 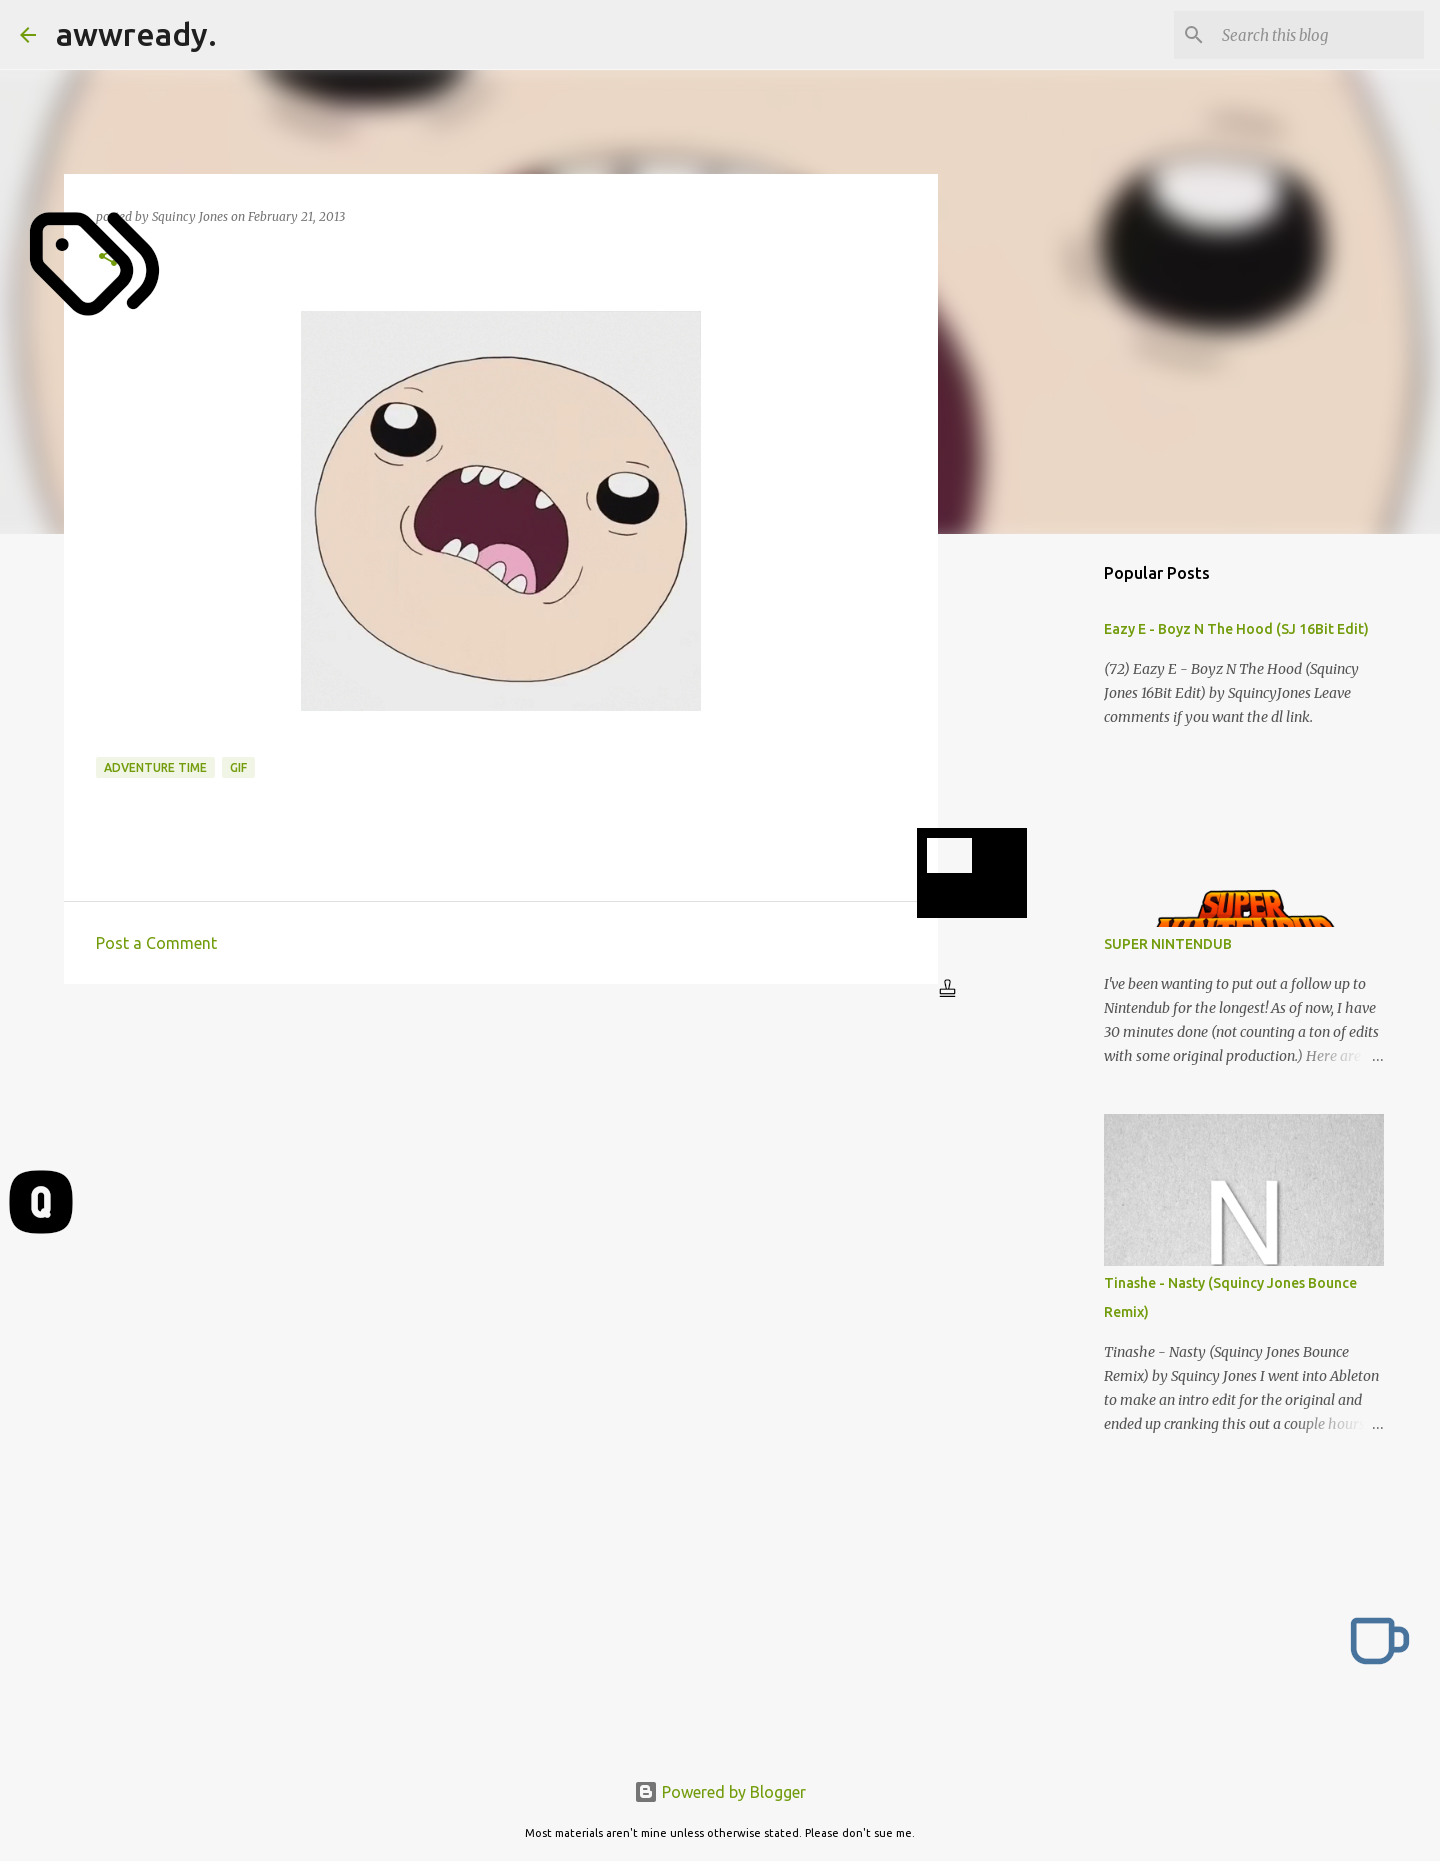 What do you see at coordinates (972, 873) in the screenshot?
I see `view featured video content` at bounding box center [972, 873].